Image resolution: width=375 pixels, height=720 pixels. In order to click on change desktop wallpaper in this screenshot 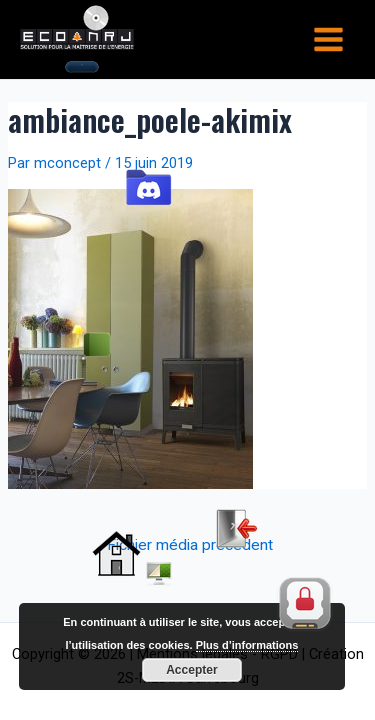, I will do `click(159, 573)`.